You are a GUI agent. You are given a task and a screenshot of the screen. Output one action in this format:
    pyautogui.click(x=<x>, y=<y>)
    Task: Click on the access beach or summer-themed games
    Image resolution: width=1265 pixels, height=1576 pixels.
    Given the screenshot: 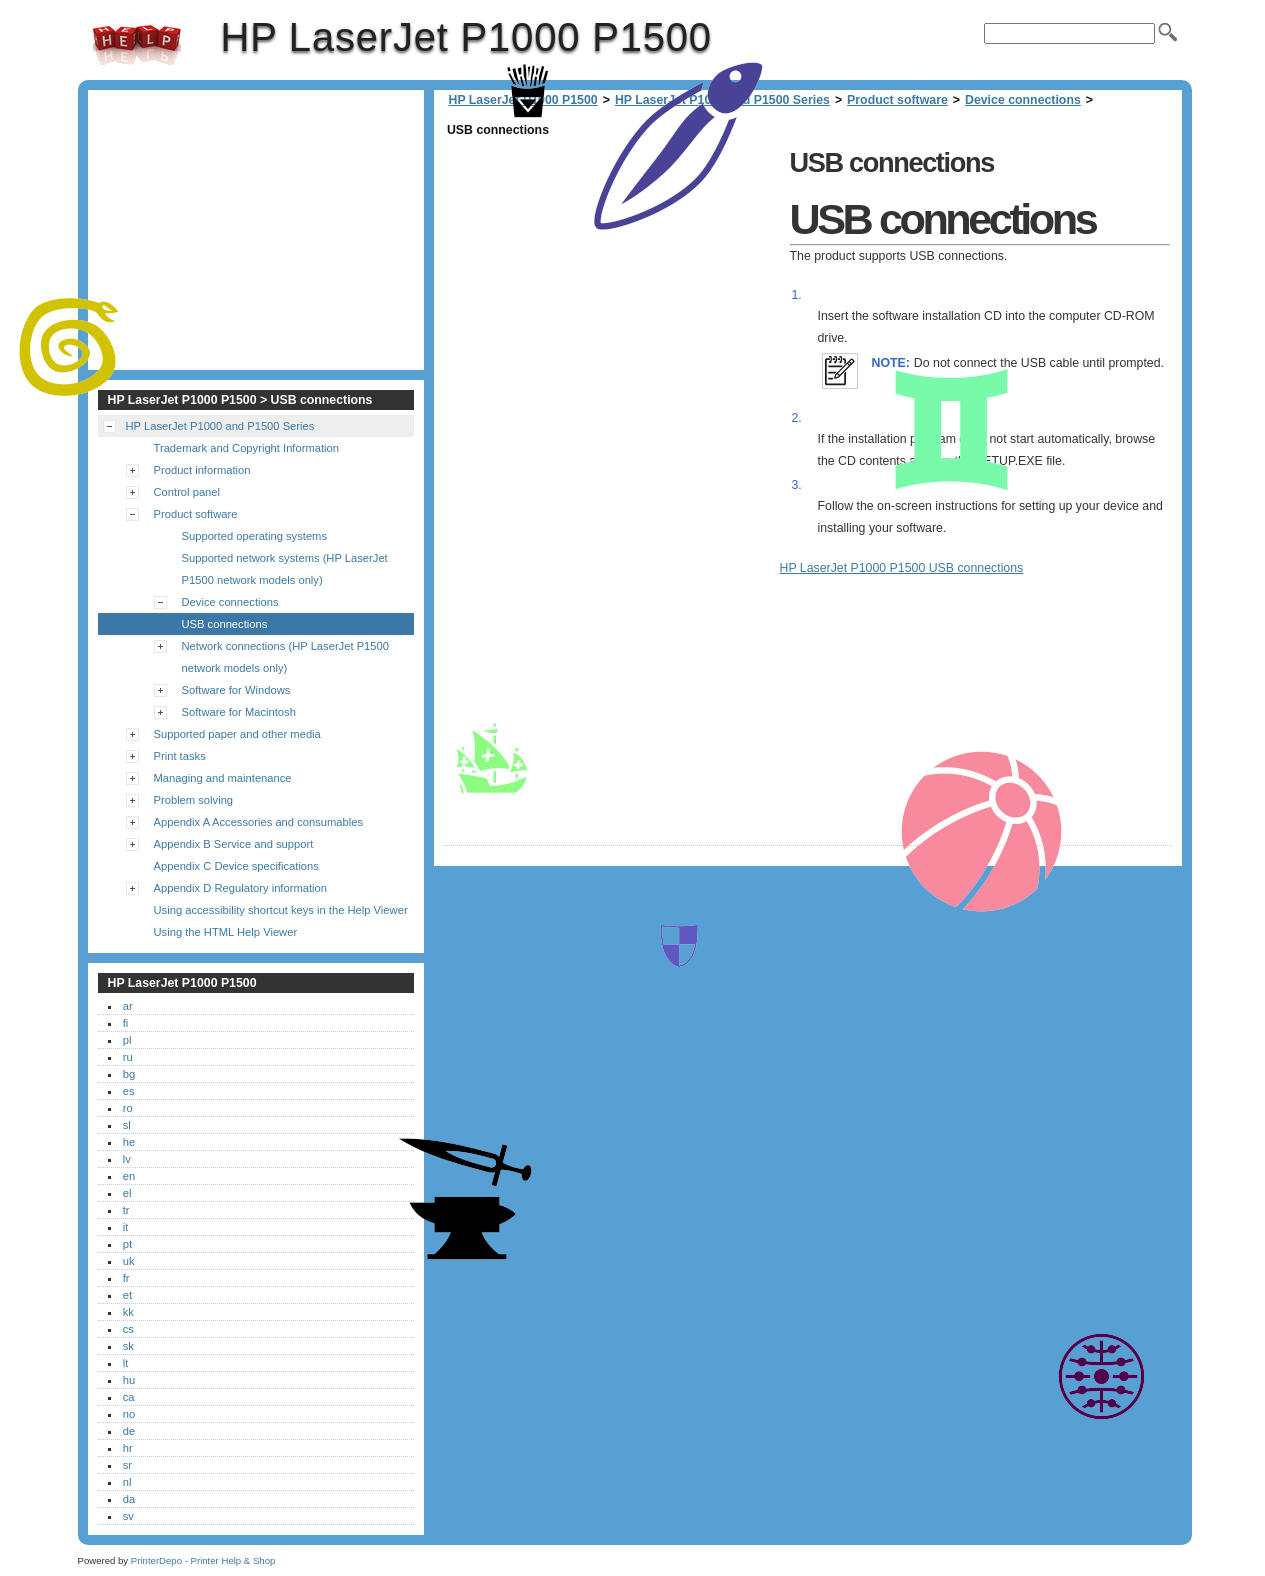 What is the action you would take?
    pyautogui.click(x=981, y=831)
    